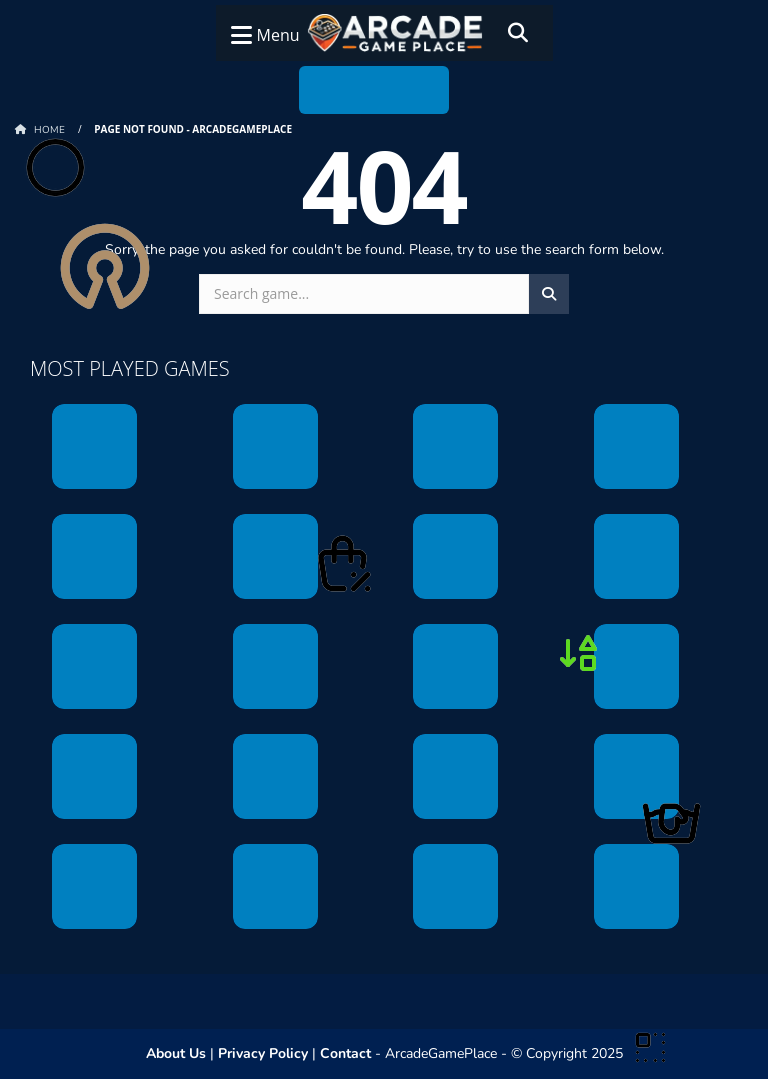 The image size is (768, 1079). Describe the element at coordinates (342, 563) in the screenshot. I see `view discounted items in your shopping bag` at that location.